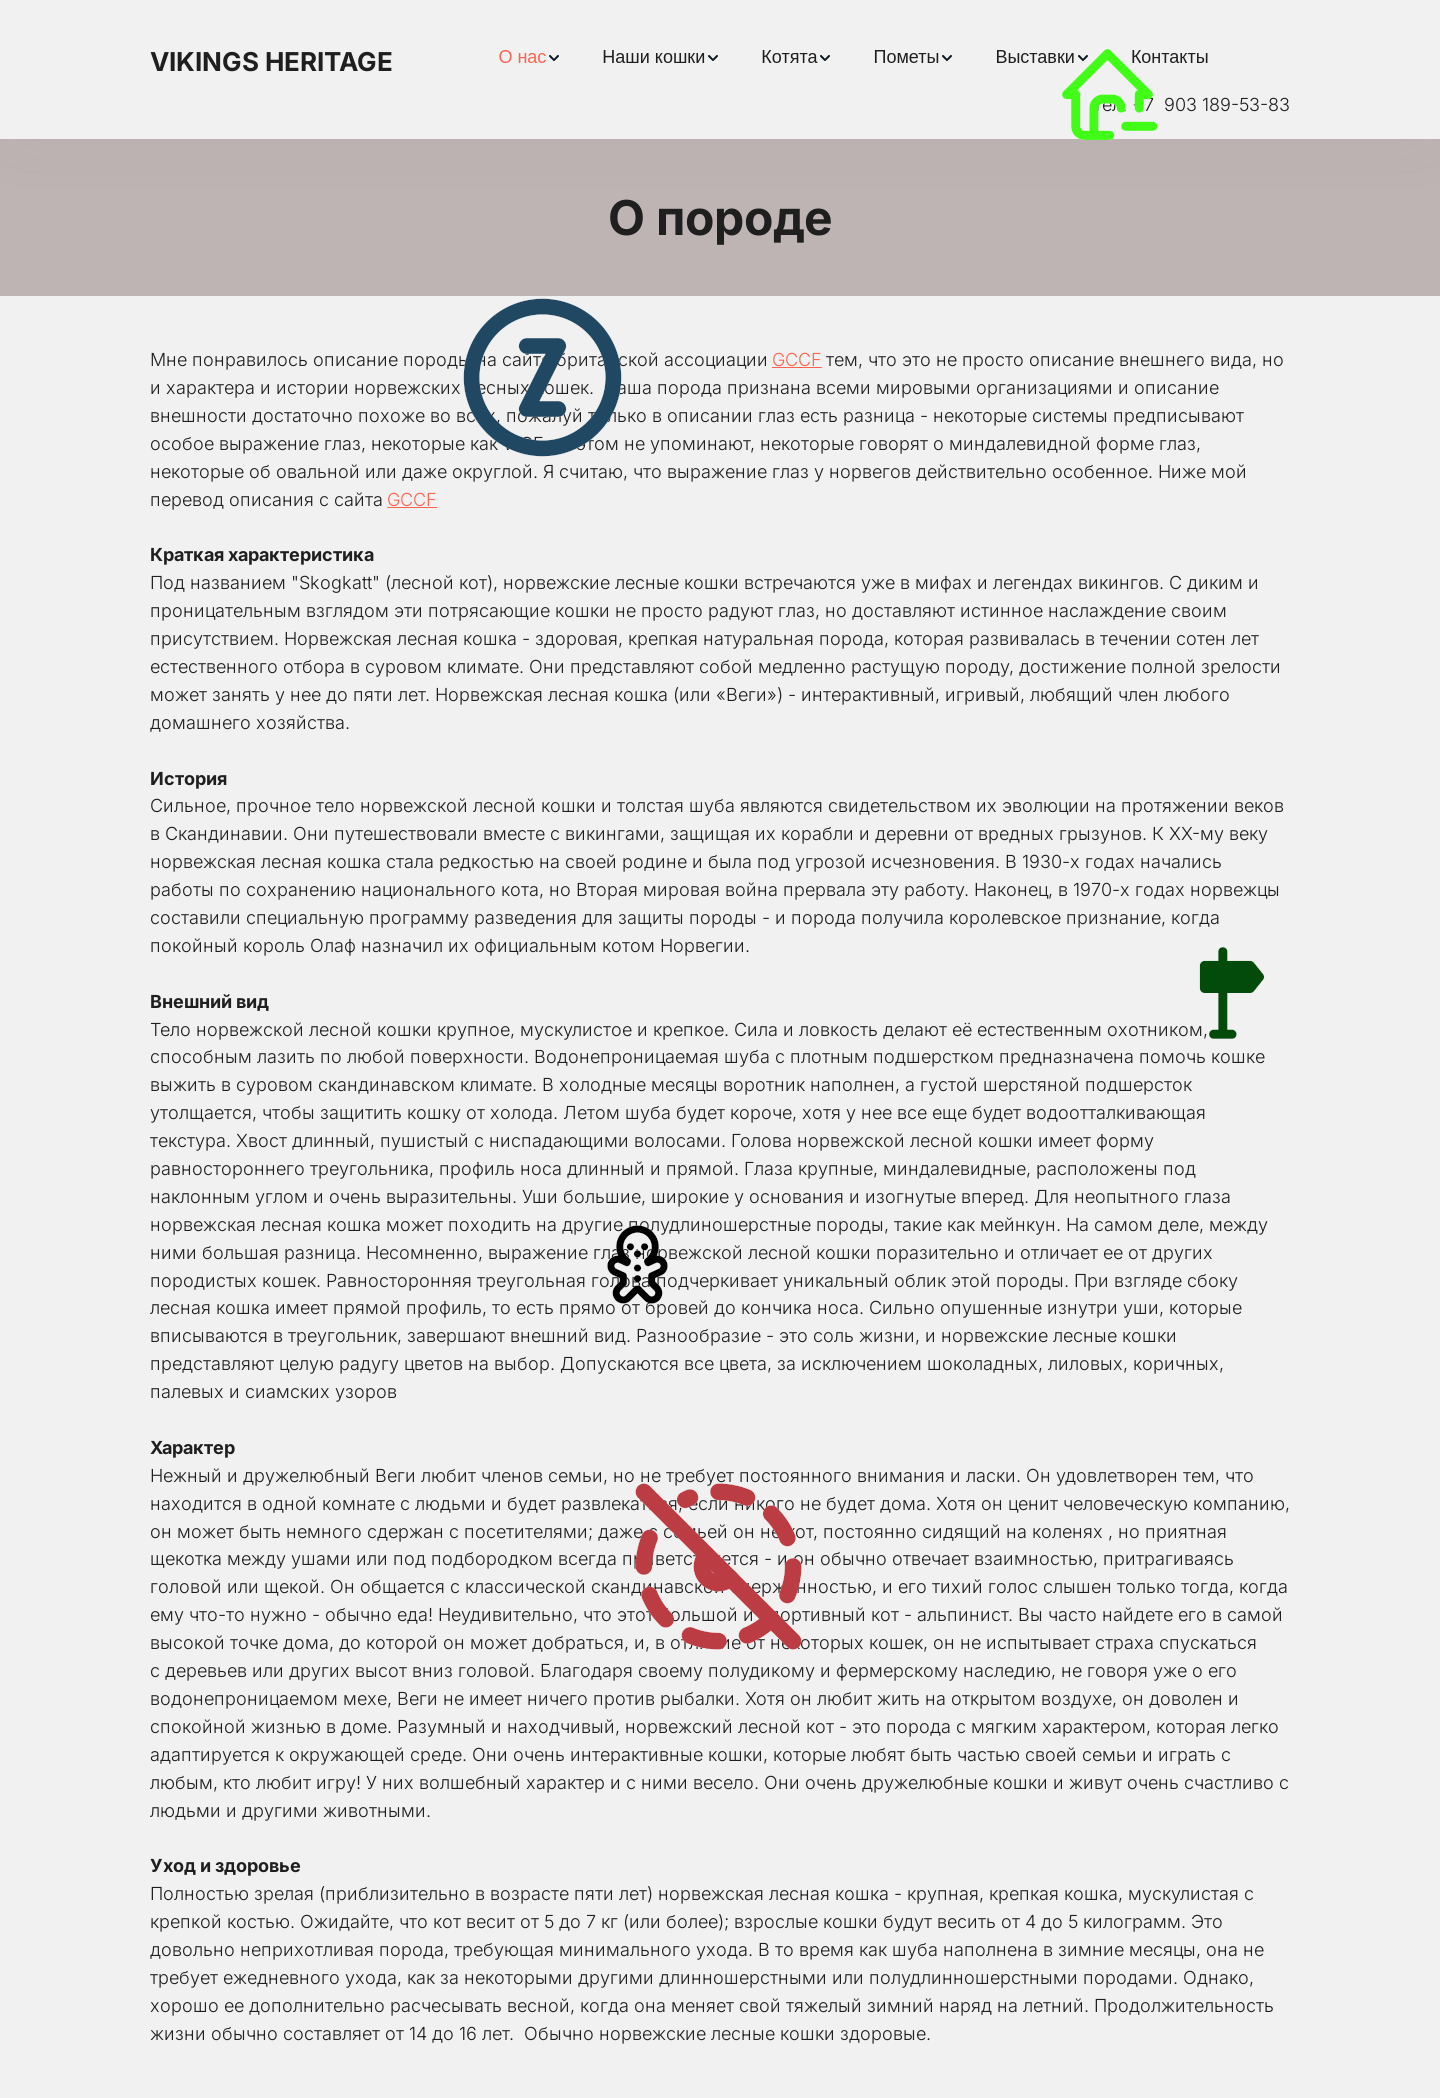  What do you see at coordinates (637, 1264) in the screenshot?
I see `access holiday or seasonal content` at bounding box center [637, 1264].